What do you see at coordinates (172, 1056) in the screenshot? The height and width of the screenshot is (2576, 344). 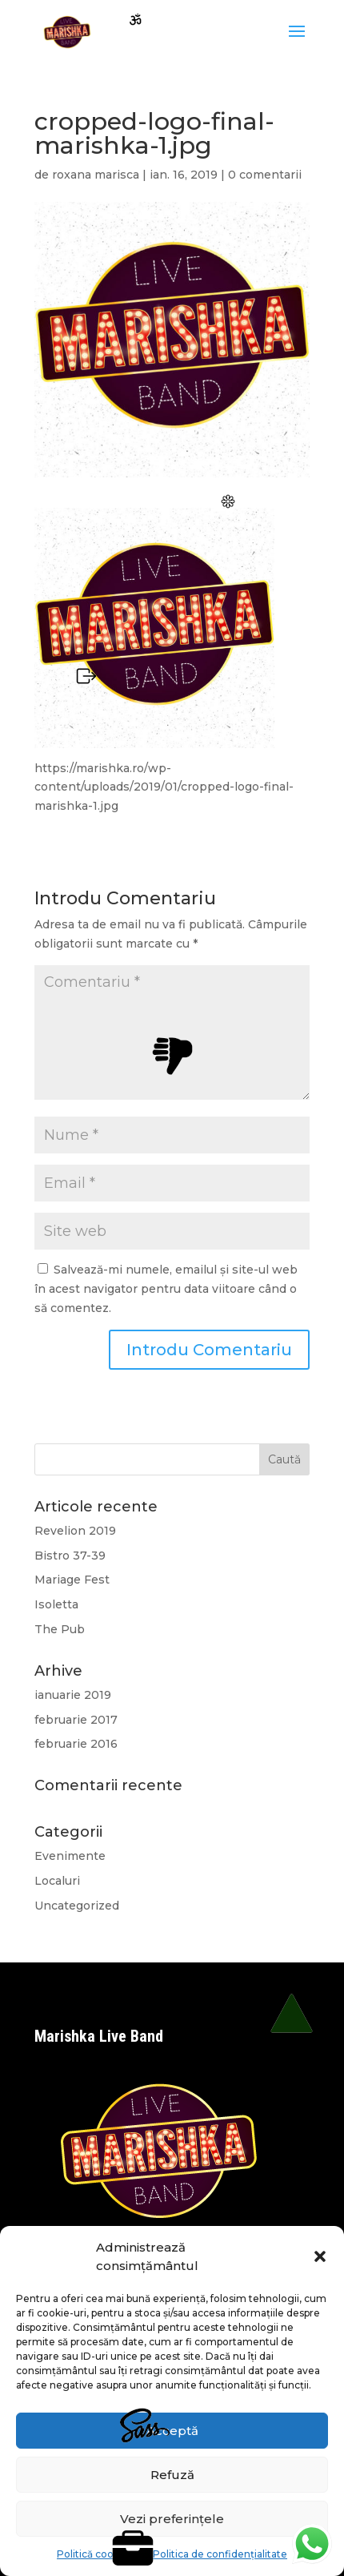 I see `dislike or downvote content` at bounding box center [172, 1056].